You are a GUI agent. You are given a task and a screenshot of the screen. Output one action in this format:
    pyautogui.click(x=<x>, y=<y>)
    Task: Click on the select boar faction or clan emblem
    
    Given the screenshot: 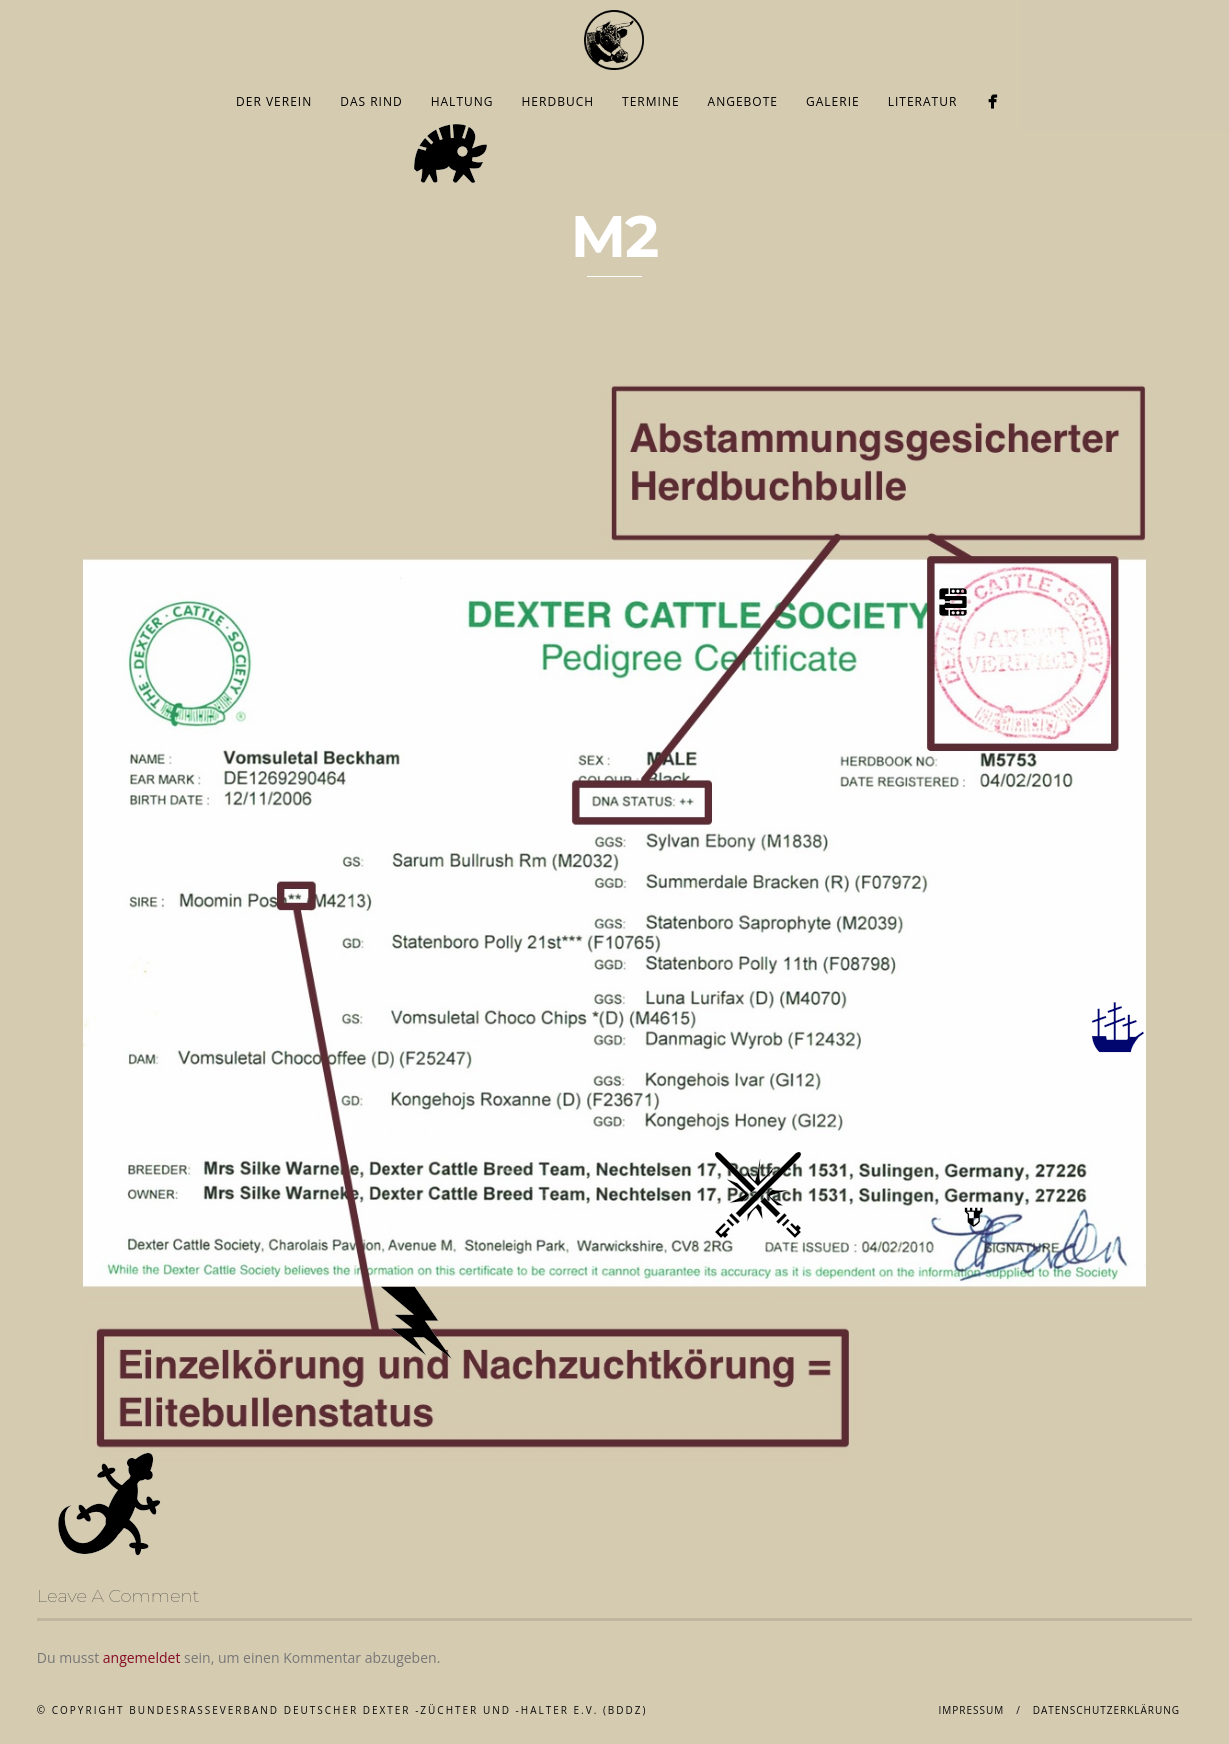 What is the action you would take?
    pyautogui.click(x=450, y=153)
    